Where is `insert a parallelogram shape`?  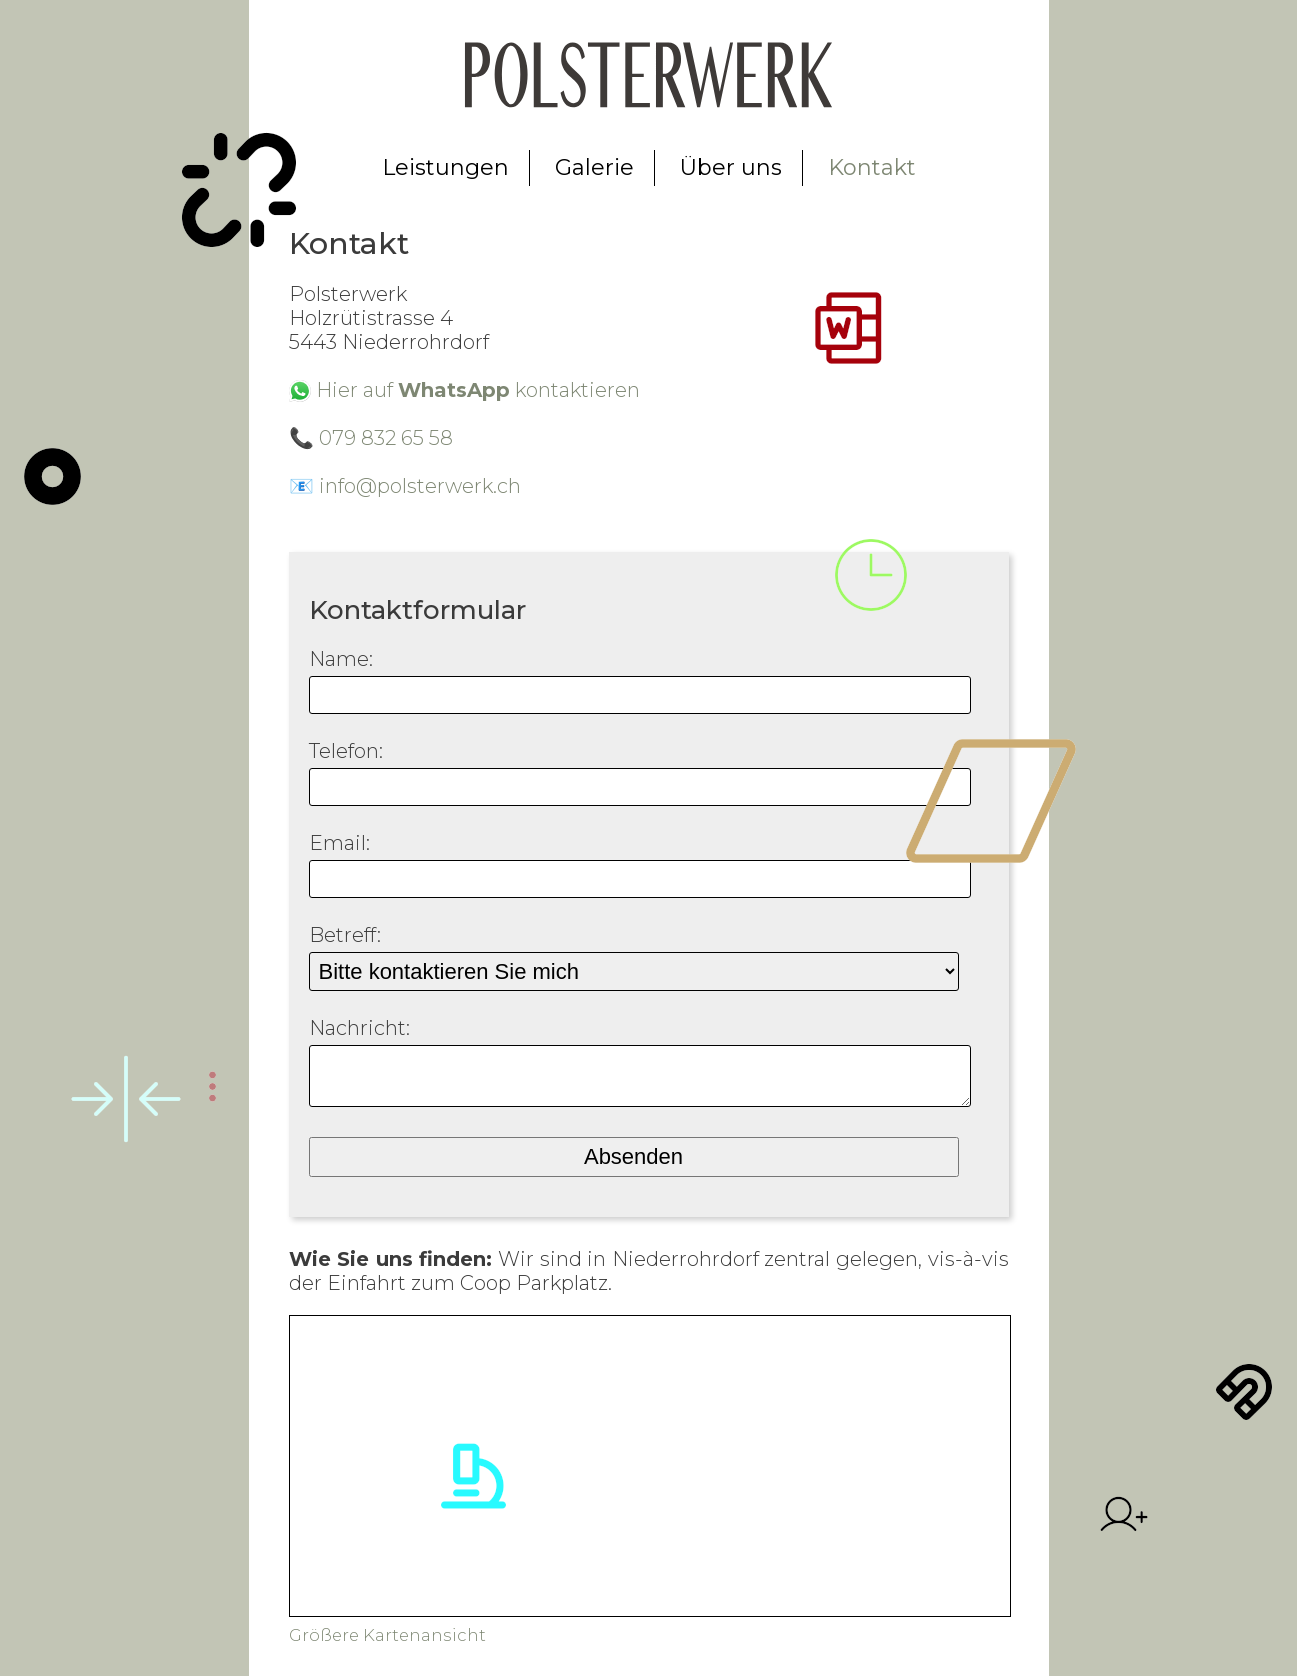
insert a parallelogram shape is located at coordinates (991, 801).